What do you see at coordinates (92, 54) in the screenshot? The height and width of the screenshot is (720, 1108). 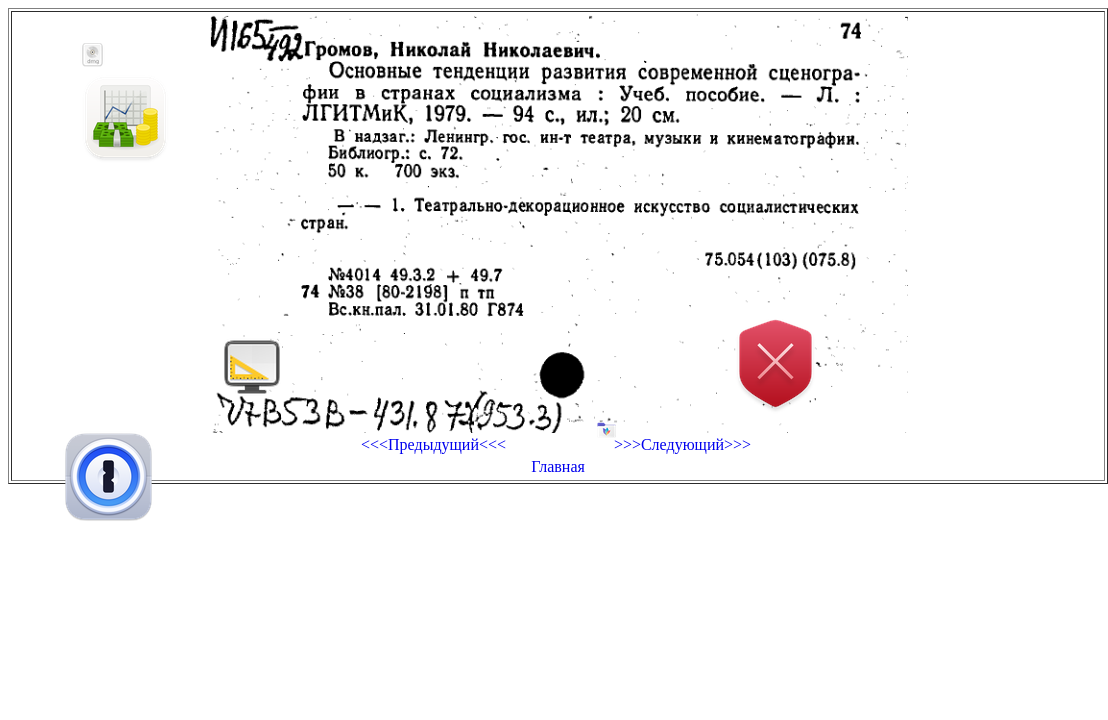 I see `apple disk image file (.dmg)` at bounding box center [92, 54].